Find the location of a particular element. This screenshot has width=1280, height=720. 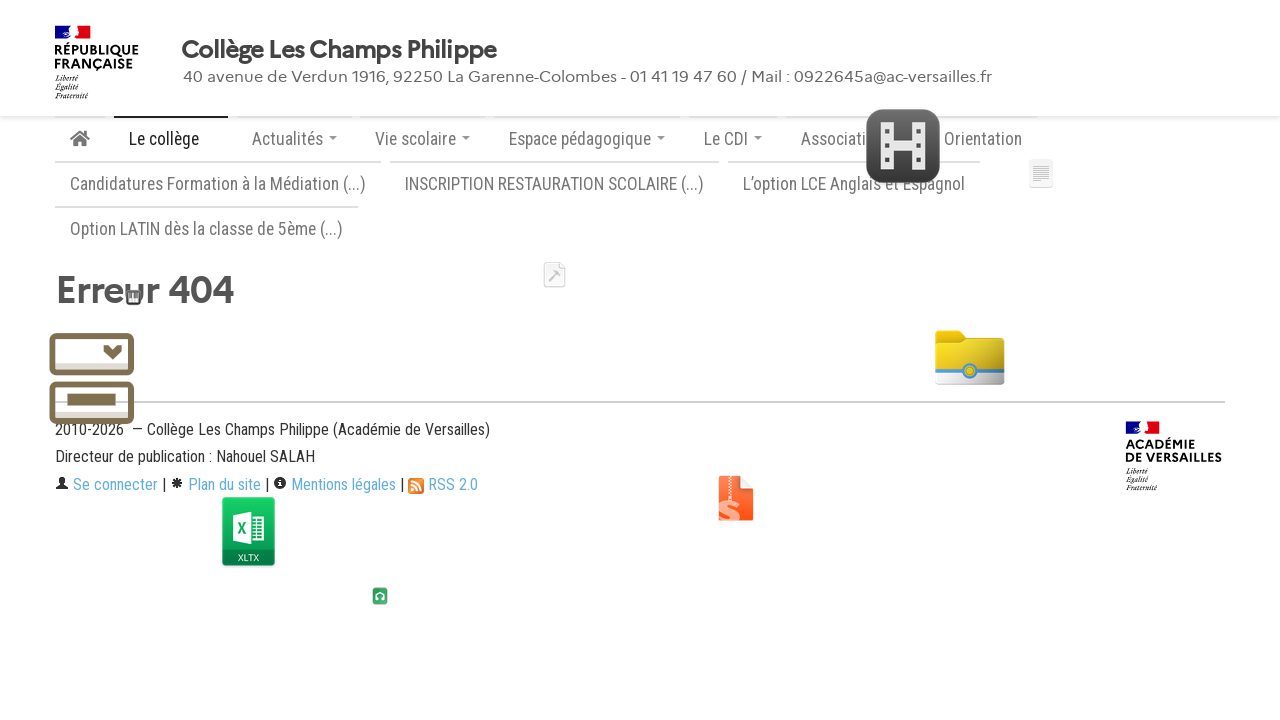

folder containing pokémon park ball game files is located at coordinates (969, 359).